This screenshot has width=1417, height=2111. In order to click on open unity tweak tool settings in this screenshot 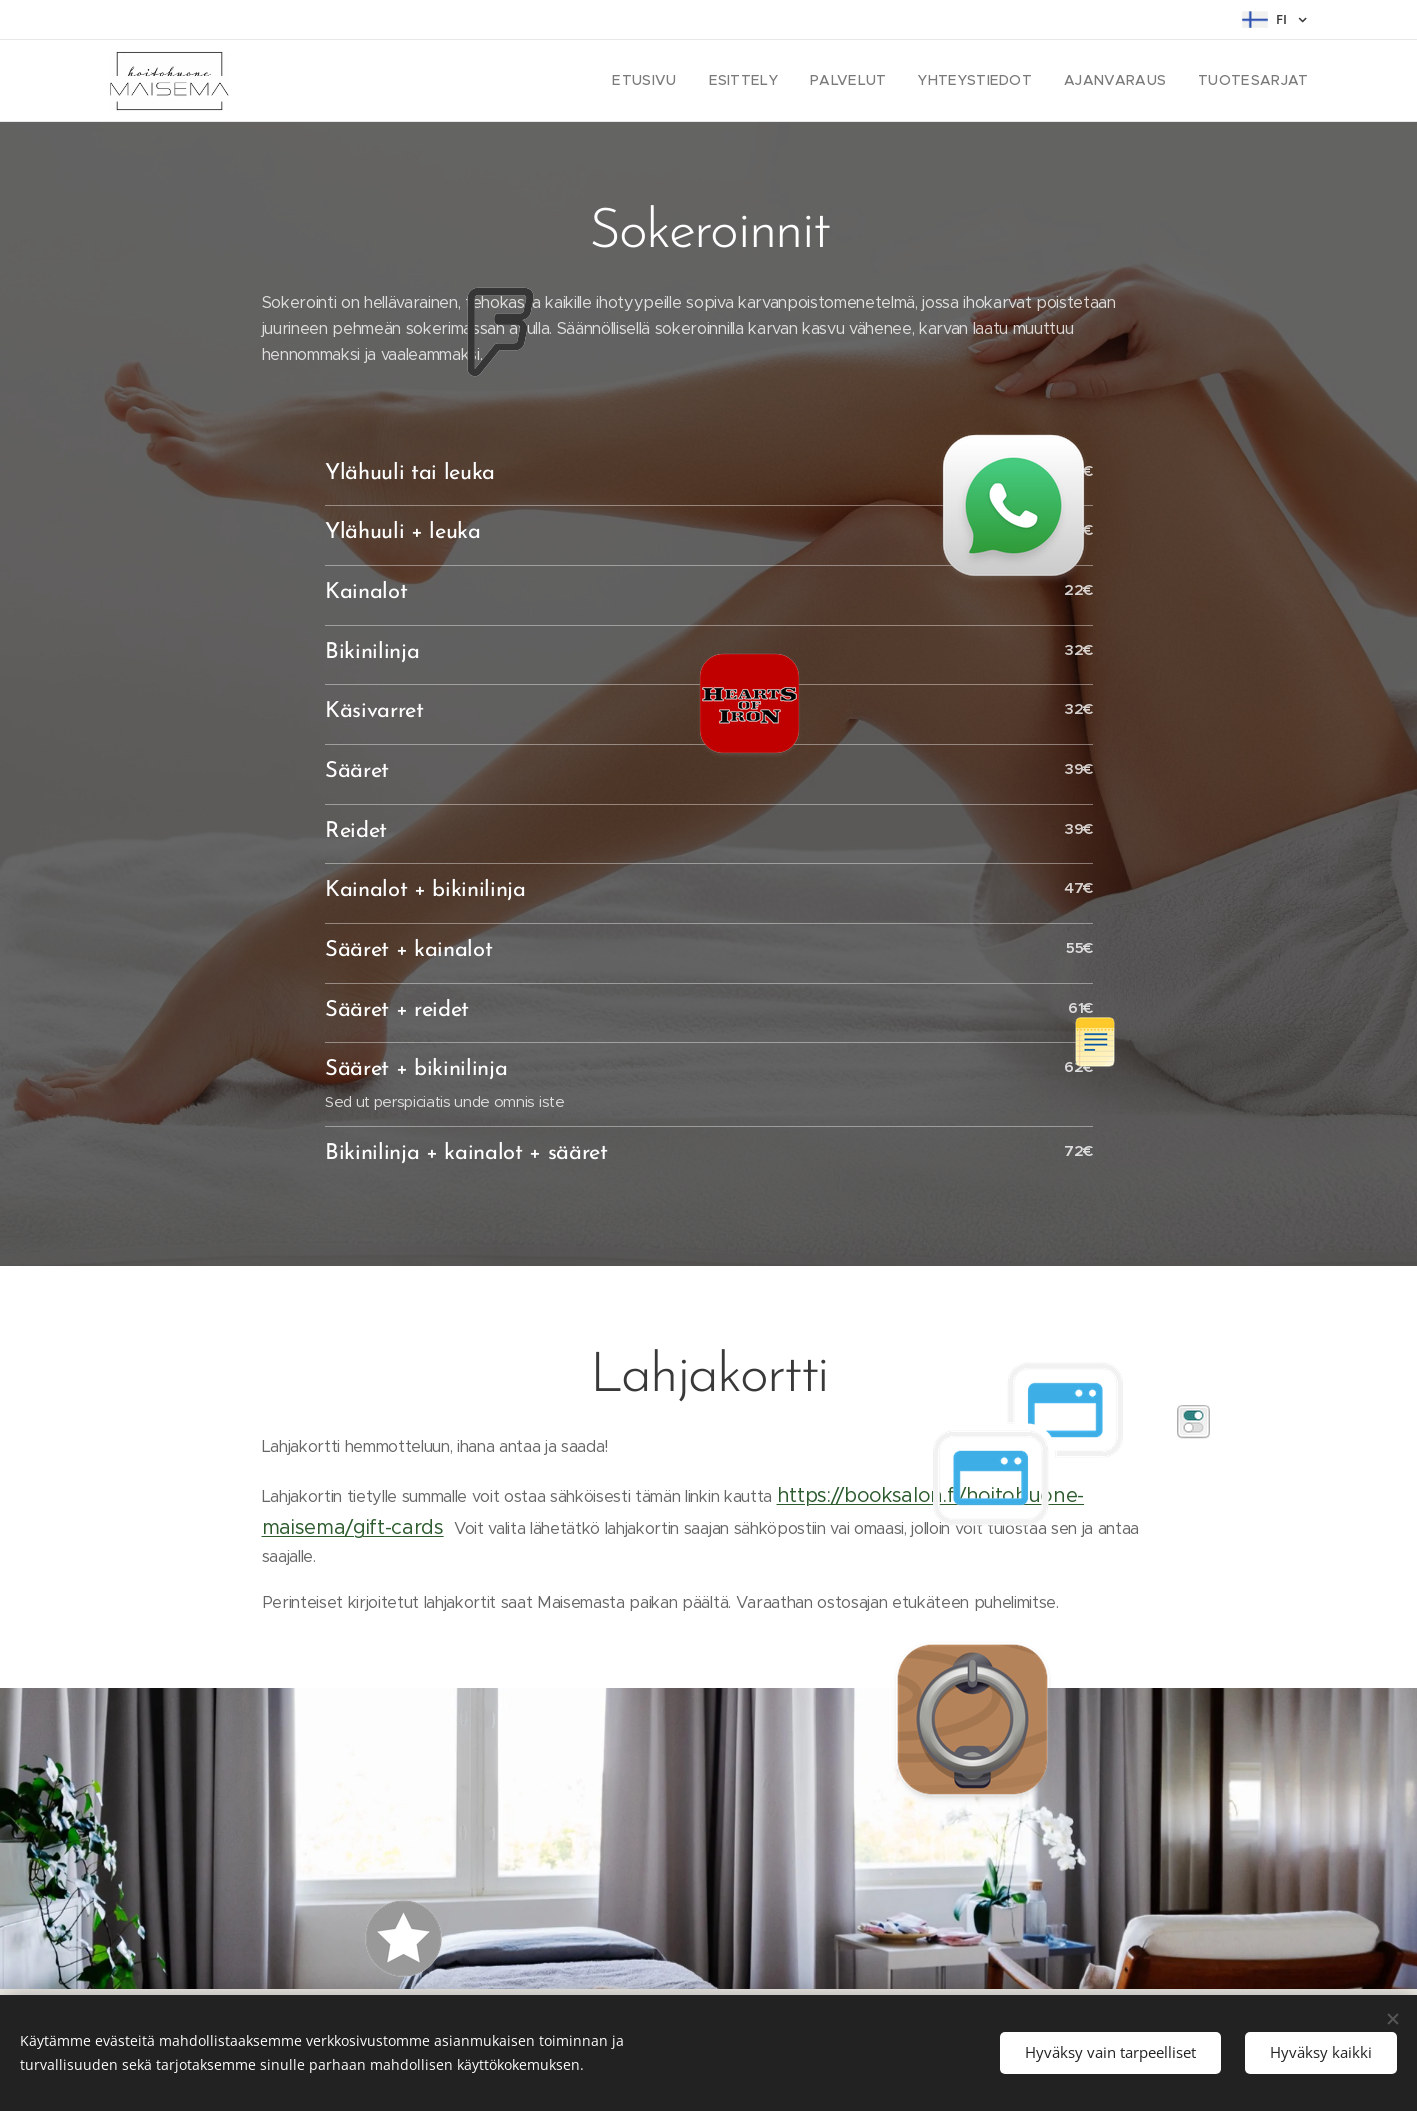, I will do `click(1193, 1421)`.